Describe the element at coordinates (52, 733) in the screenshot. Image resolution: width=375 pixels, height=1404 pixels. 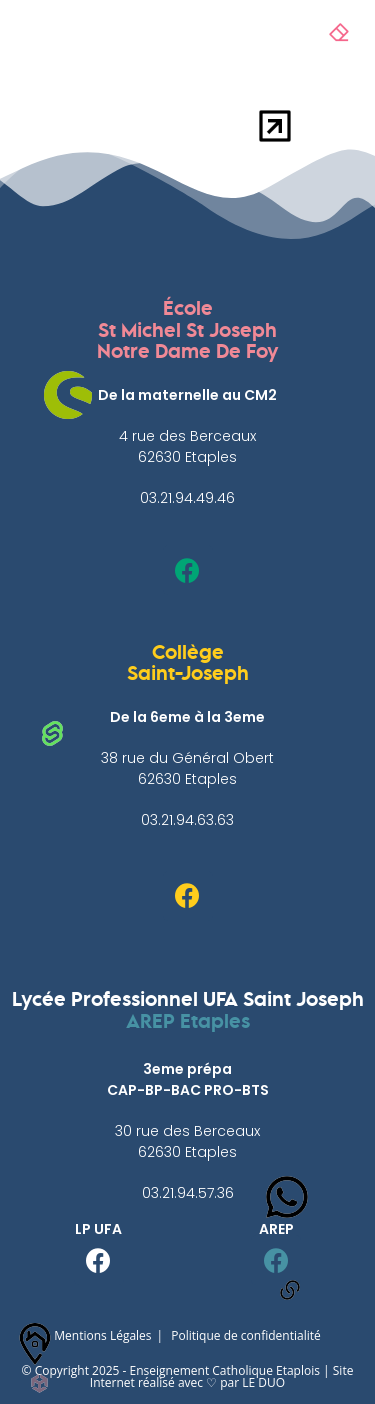
I see `svelte framework logo` at that location.